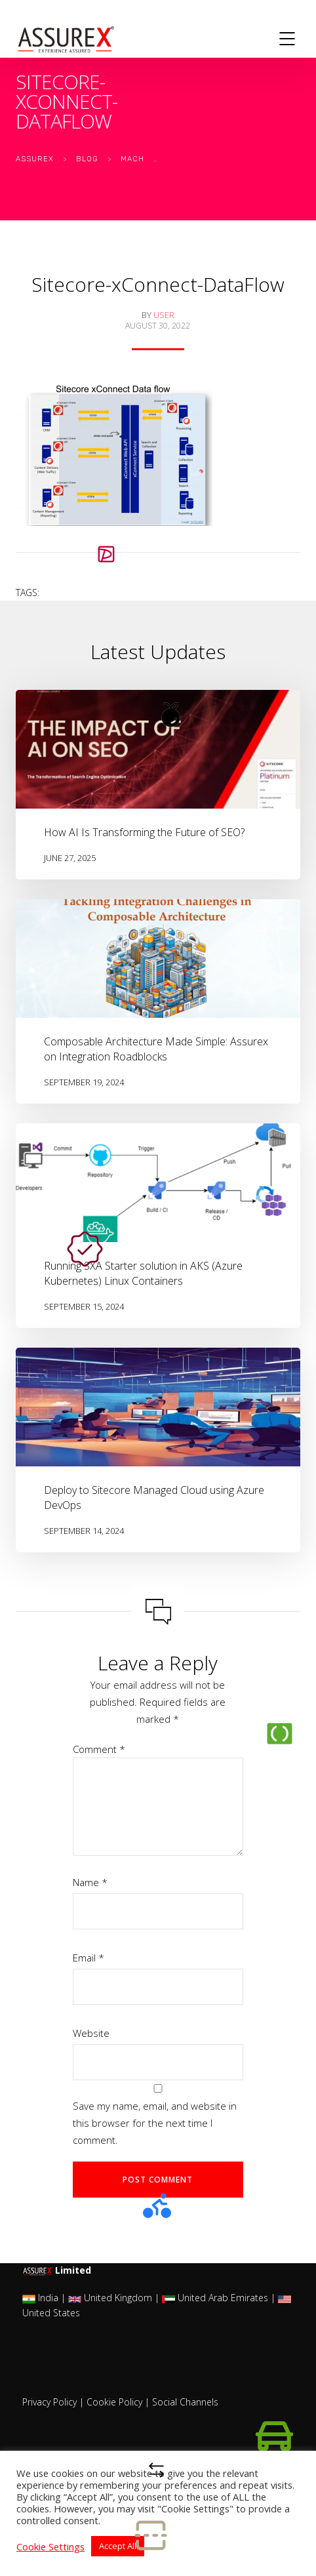  What do you see at coordinates (85, 1249) in the screenshot?
I see `indicates verified or authenticated status` at bounding box center [85, 1249].